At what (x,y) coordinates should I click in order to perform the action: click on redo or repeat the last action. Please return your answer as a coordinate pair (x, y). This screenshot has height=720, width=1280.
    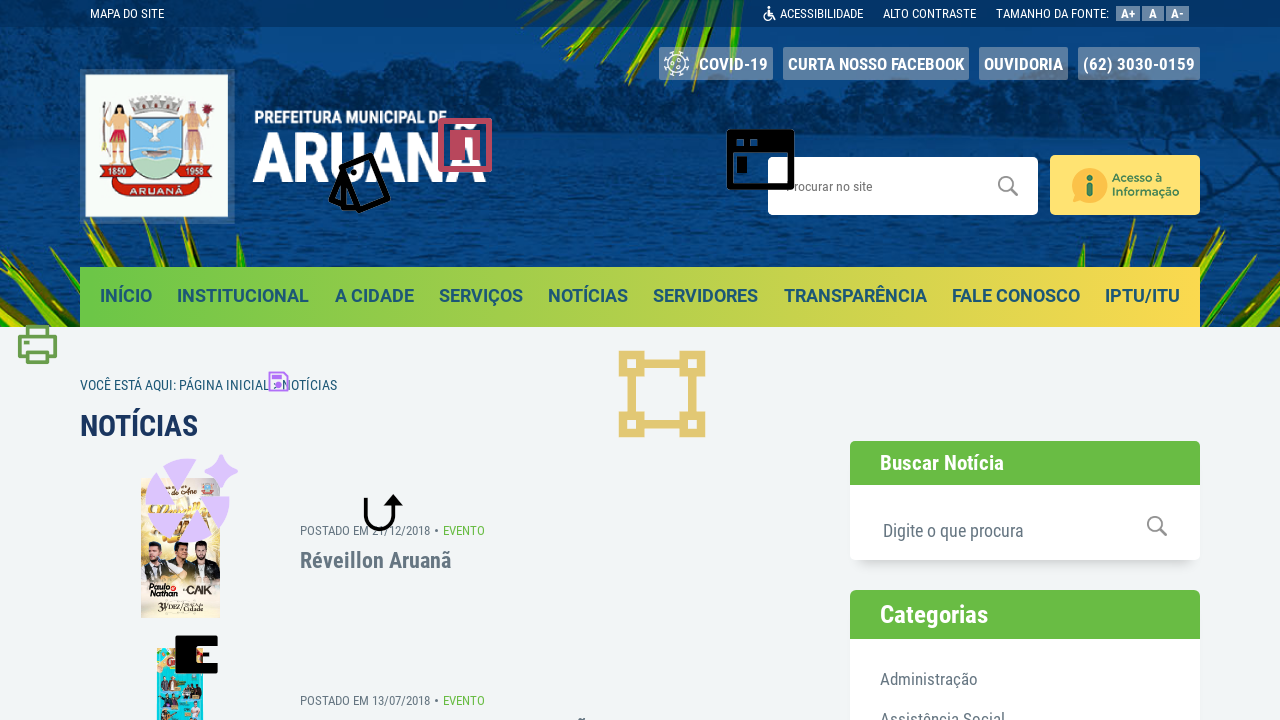
    Looking at the image, I should click on (381, 513).